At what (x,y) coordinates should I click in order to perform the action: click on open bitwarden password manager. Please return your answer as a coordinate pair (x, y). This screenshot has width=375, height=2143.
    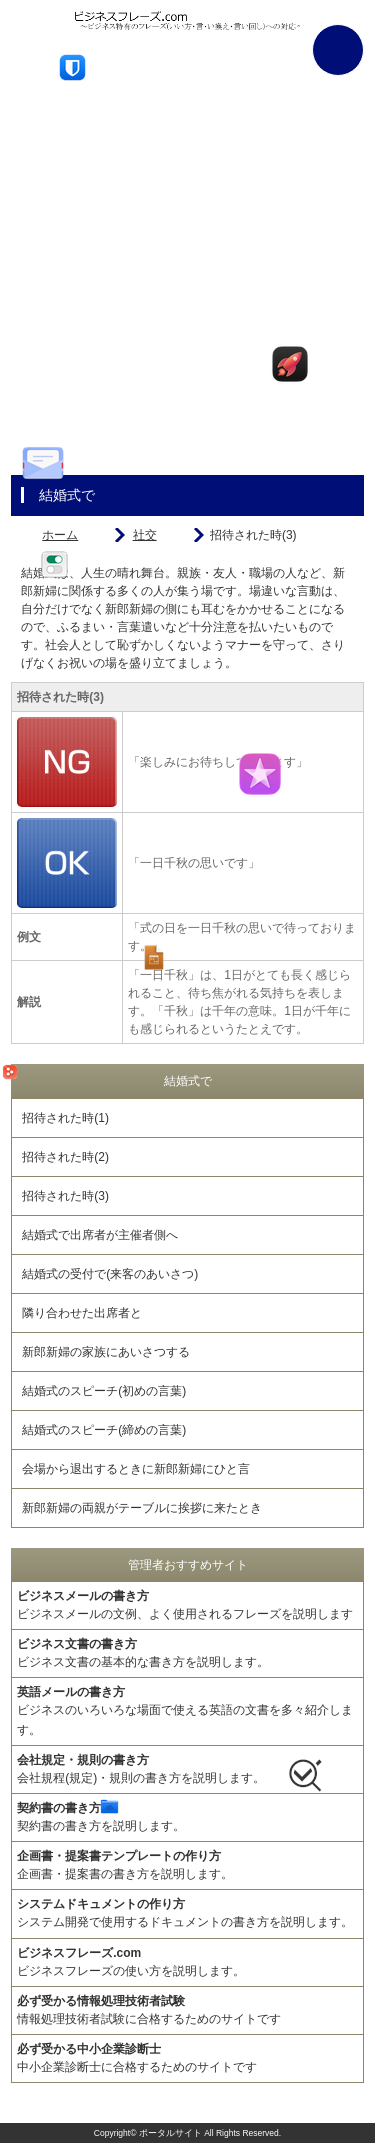
    Looking at the image, I should click on (72, 67).